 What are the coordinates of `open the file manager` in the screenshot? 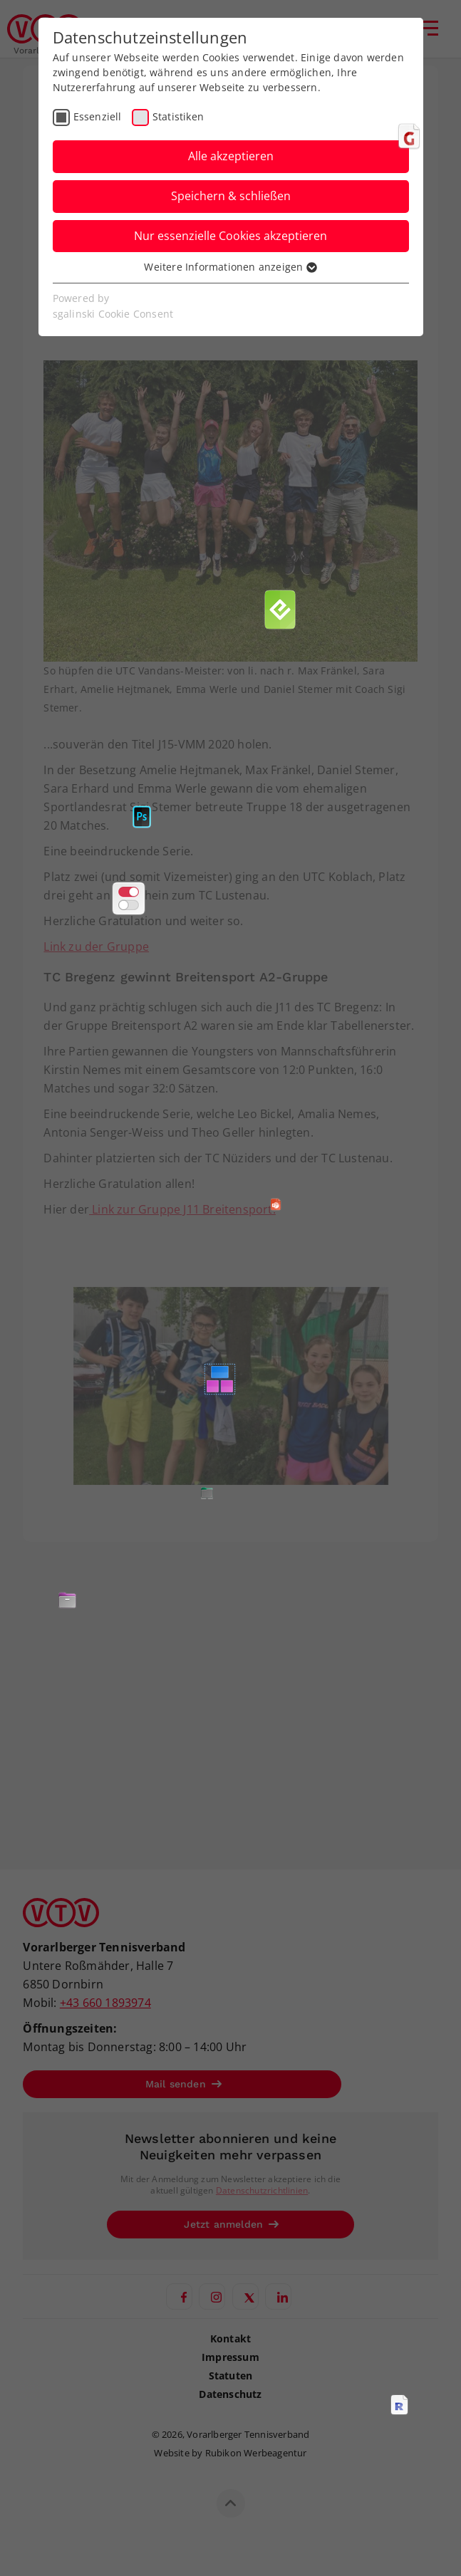 It's located at (67, 1600).